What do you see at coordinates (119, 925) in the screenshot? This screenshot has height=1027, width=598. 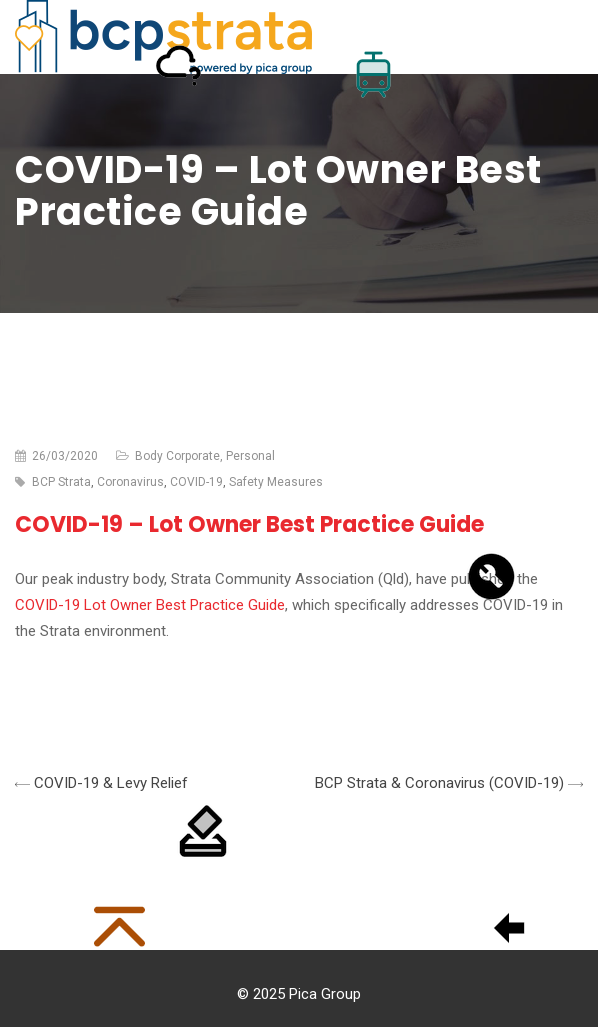 I see `collapse or minimize a section` at bounding box center [119, 925].